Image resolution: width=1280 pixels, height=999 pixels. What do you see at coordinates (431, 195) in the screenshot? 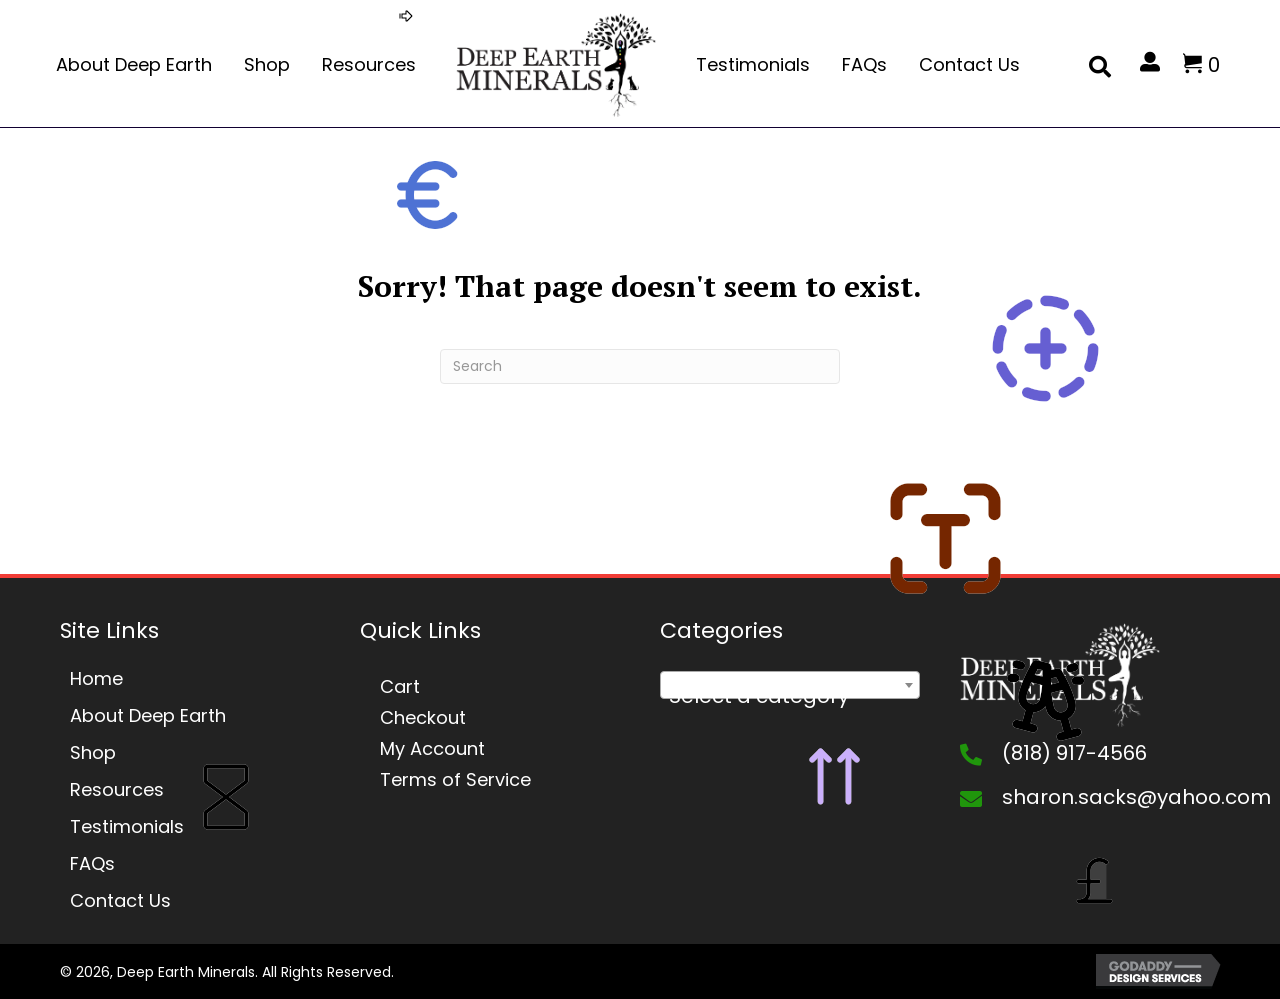
I see `indicates euro currency or pricing` at bounding box center [431, 195].